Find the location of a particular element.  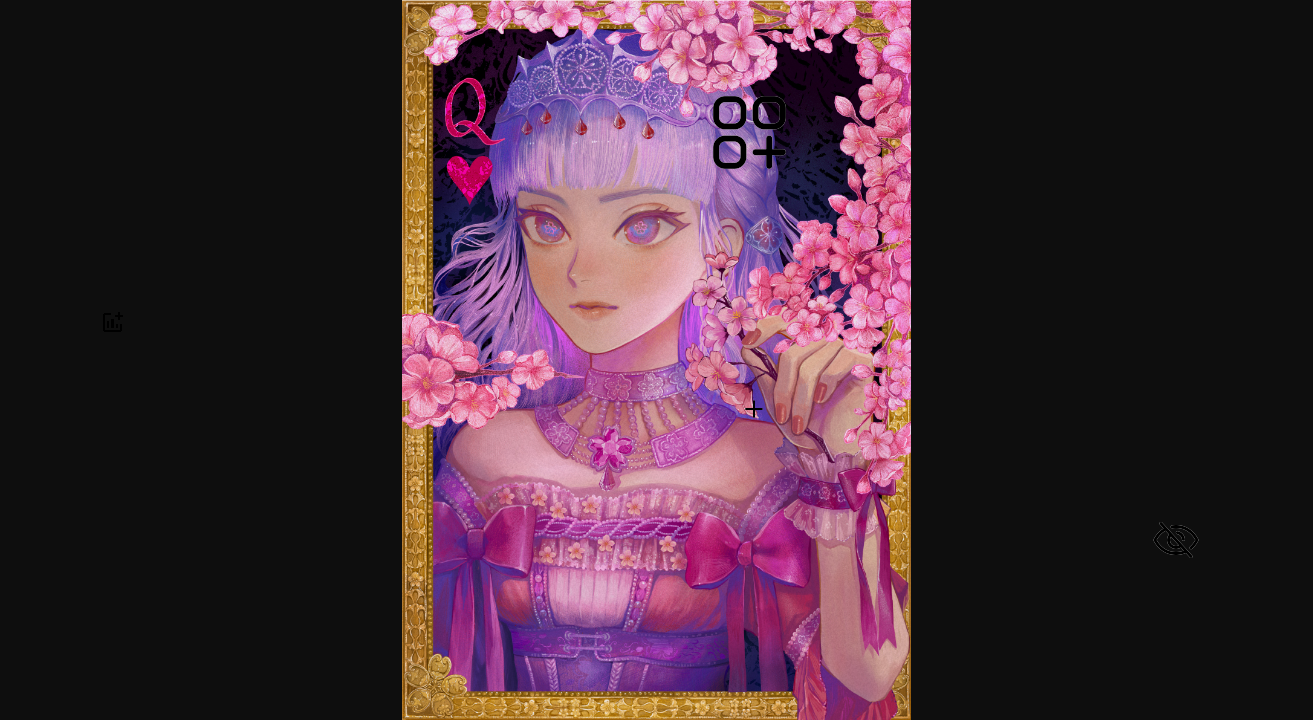

hide password or sensitive content is located at coordinates (1176, 540).